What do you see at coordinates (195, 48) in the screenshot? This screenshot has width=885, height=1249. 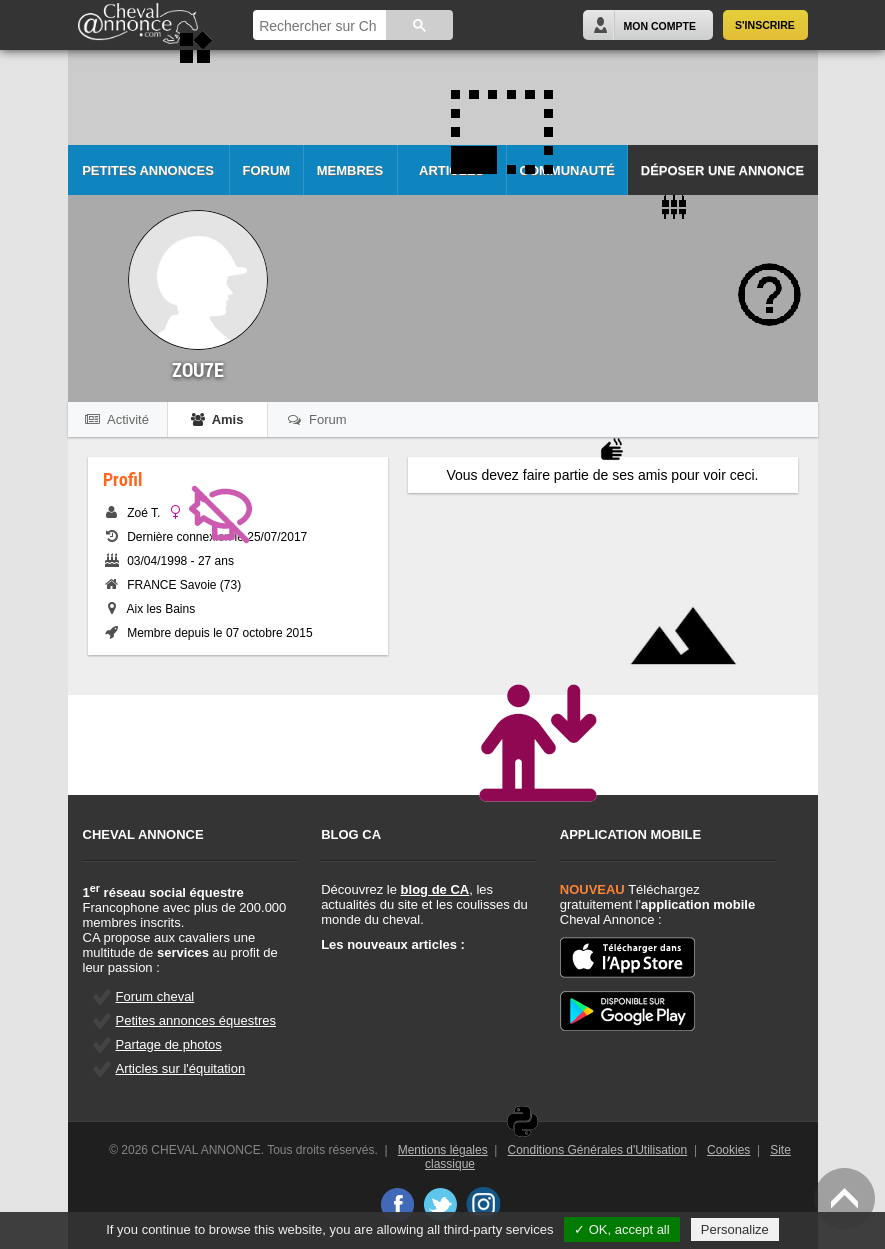 I see `access home screen widgets` at bounding box center [195, 48].